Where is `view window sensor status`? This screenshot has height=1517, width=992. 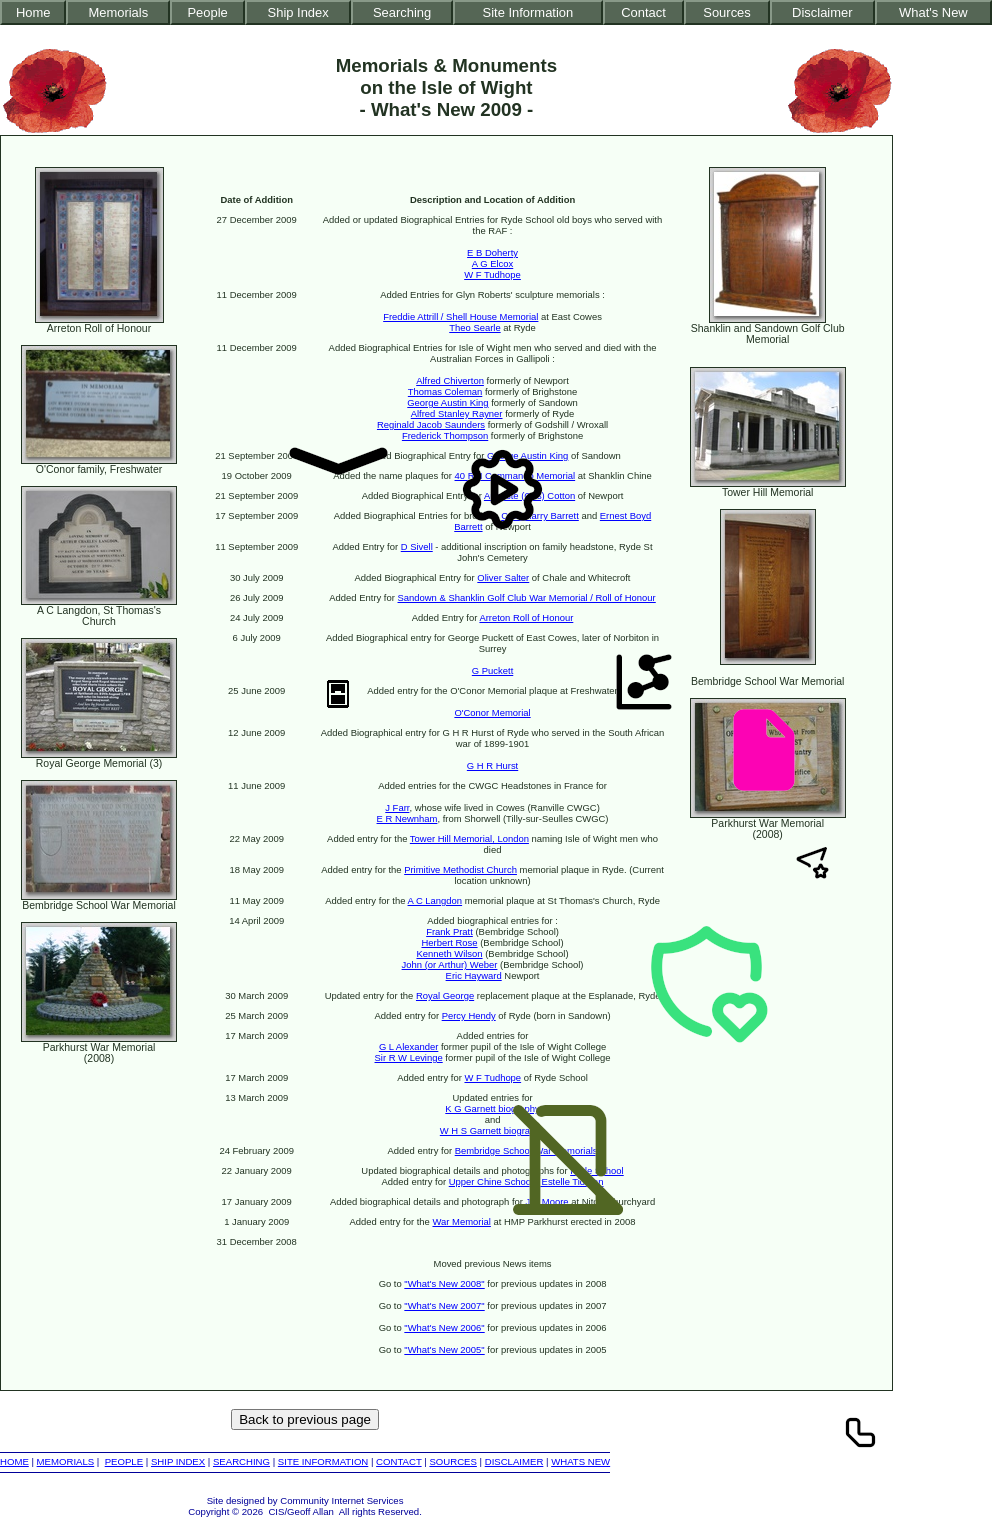
view window sensor status is located at coordinates (338, 694).